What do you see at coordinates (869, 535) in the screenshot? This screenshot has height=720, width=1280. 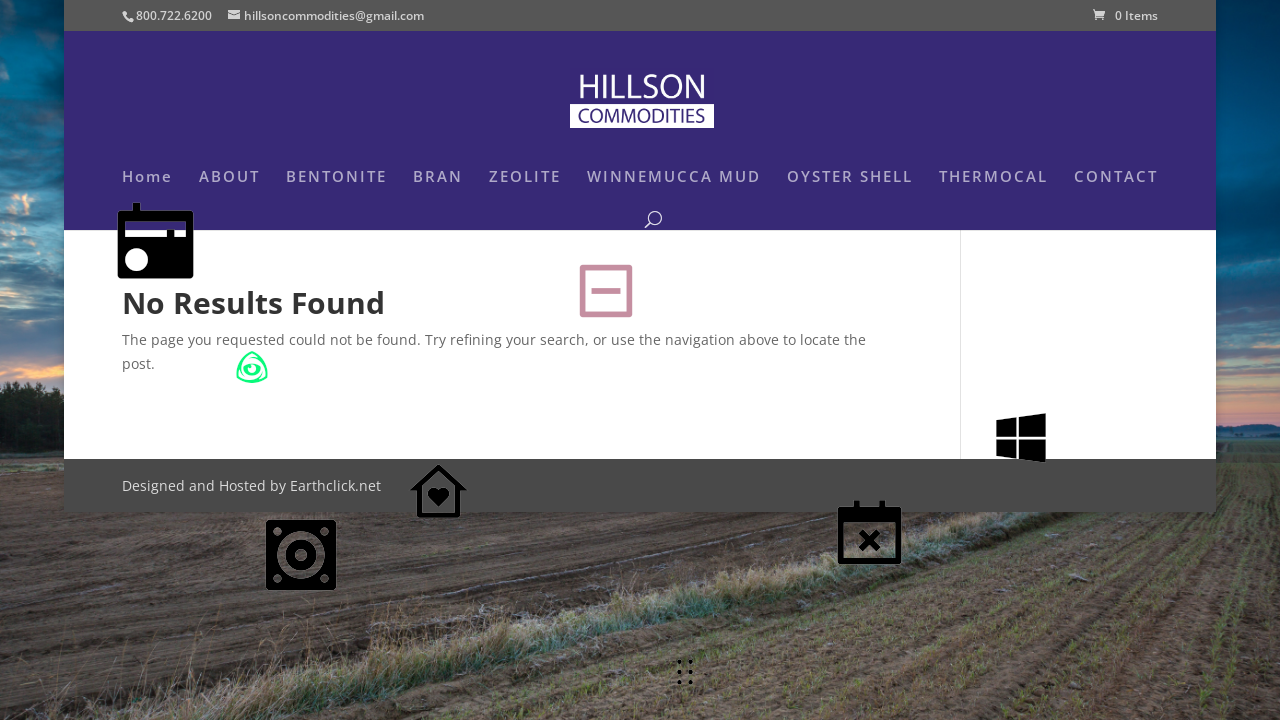 I see `cancel or delete a calendar event` at bounding box center [869, 535].